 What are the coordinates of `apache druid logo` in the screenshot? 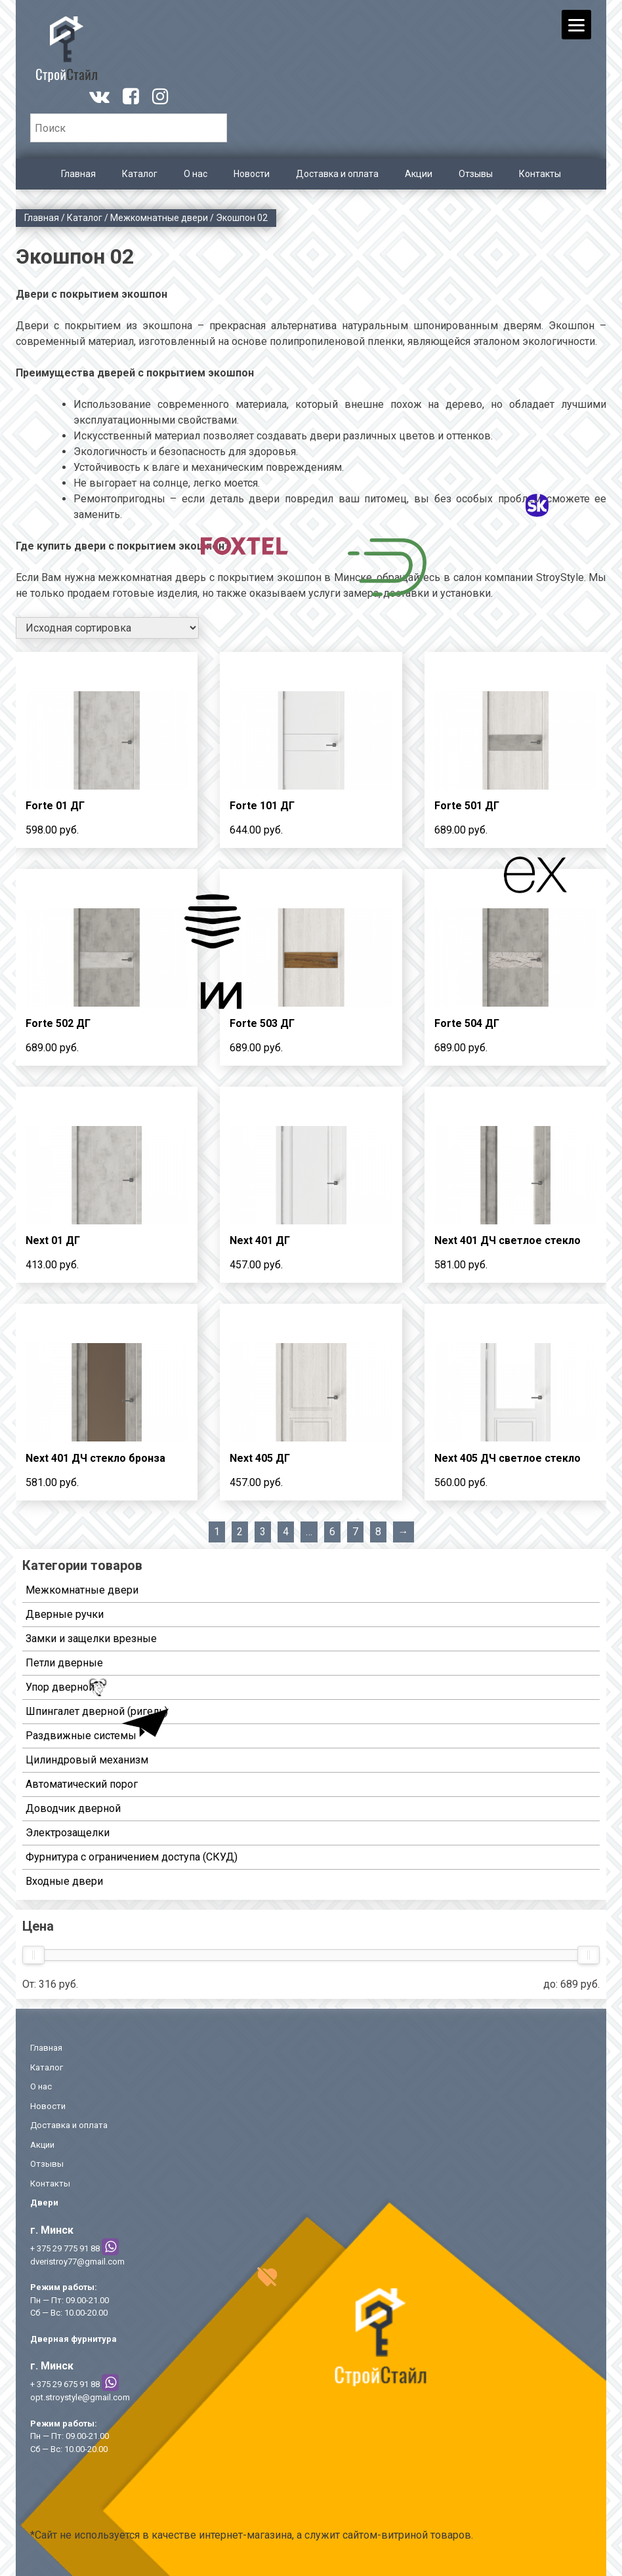 It's located at (387, 567).